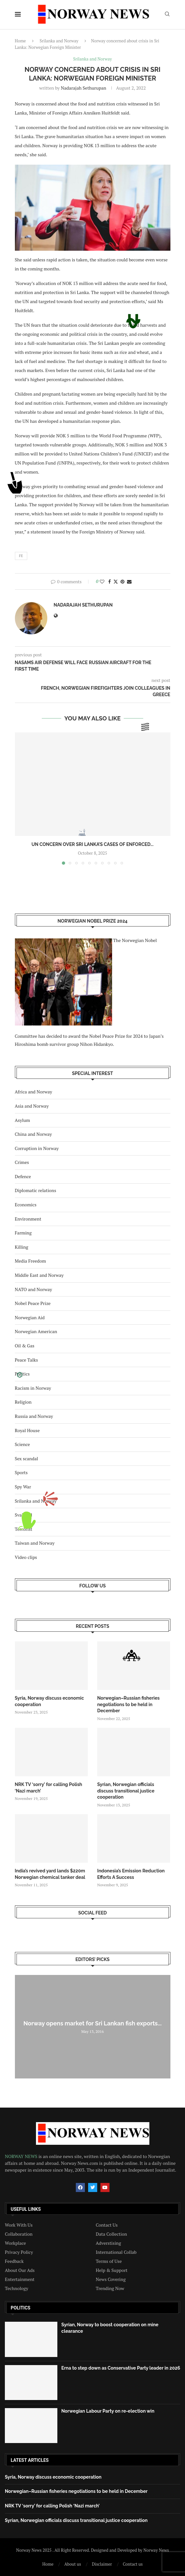  Describe the element at coordinates (14, 483) in the screenshot. I see `select spade suit in a card game` at that location.